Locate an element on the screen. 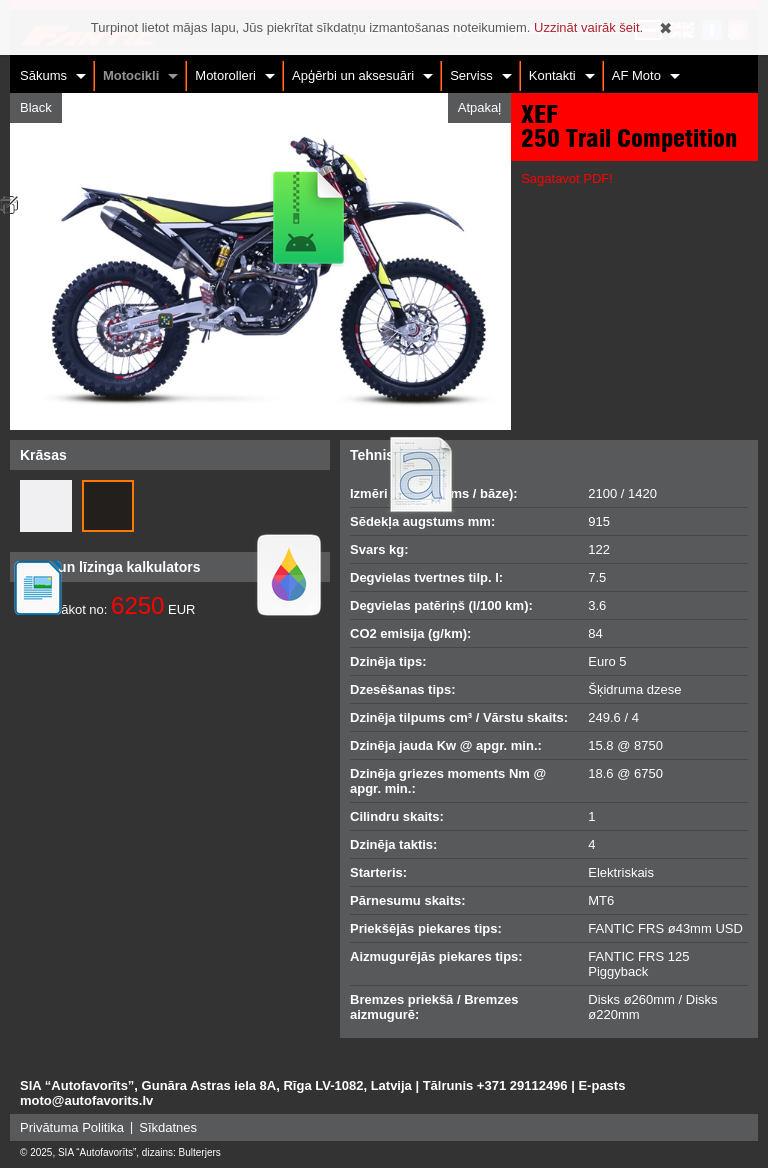 This screenshot has height=1168, width=768. a font file type indicator is located at coordinates (422, 474).